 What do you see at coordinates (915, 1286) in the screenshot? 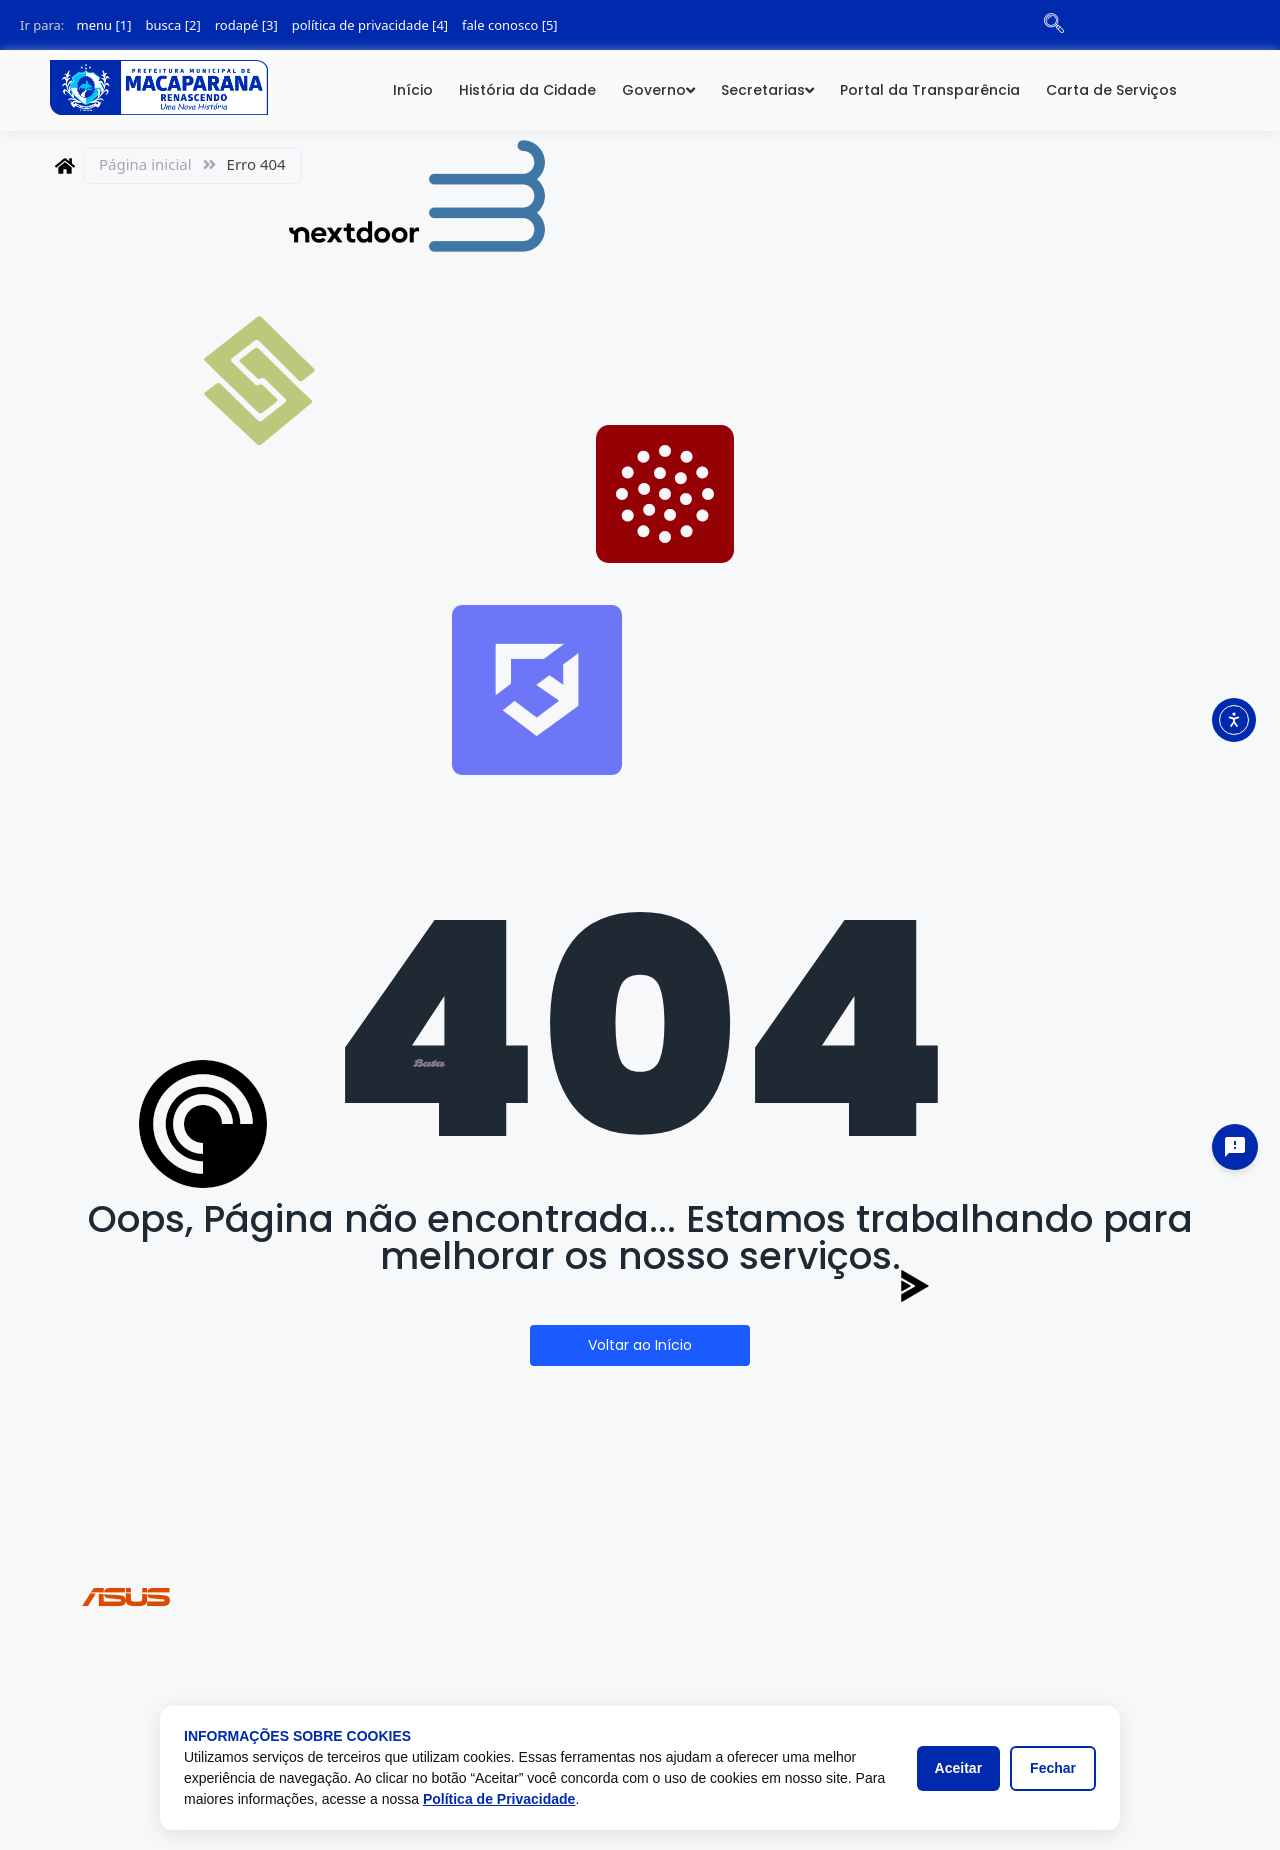
I see `open the LibreTube app` at bounding box center [915, 1286].